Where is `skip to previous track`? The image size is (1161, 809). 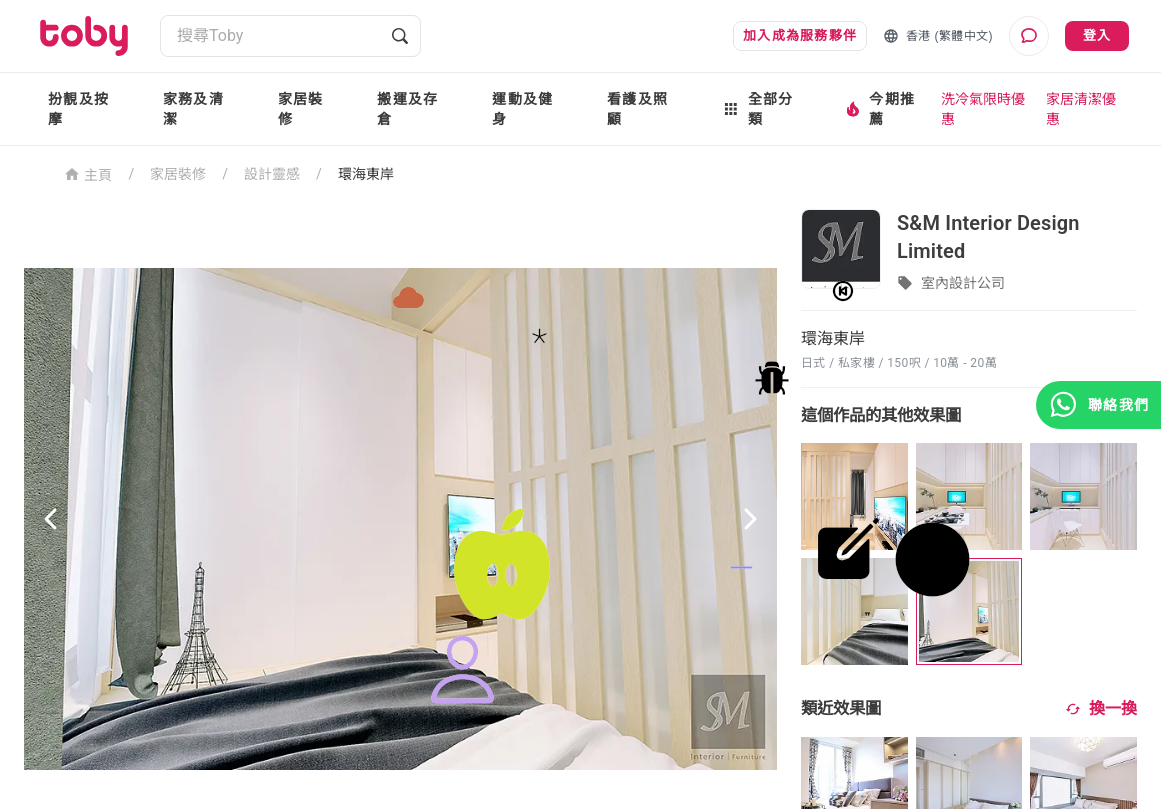
skip to previous track is located at coordinates (843, 291).